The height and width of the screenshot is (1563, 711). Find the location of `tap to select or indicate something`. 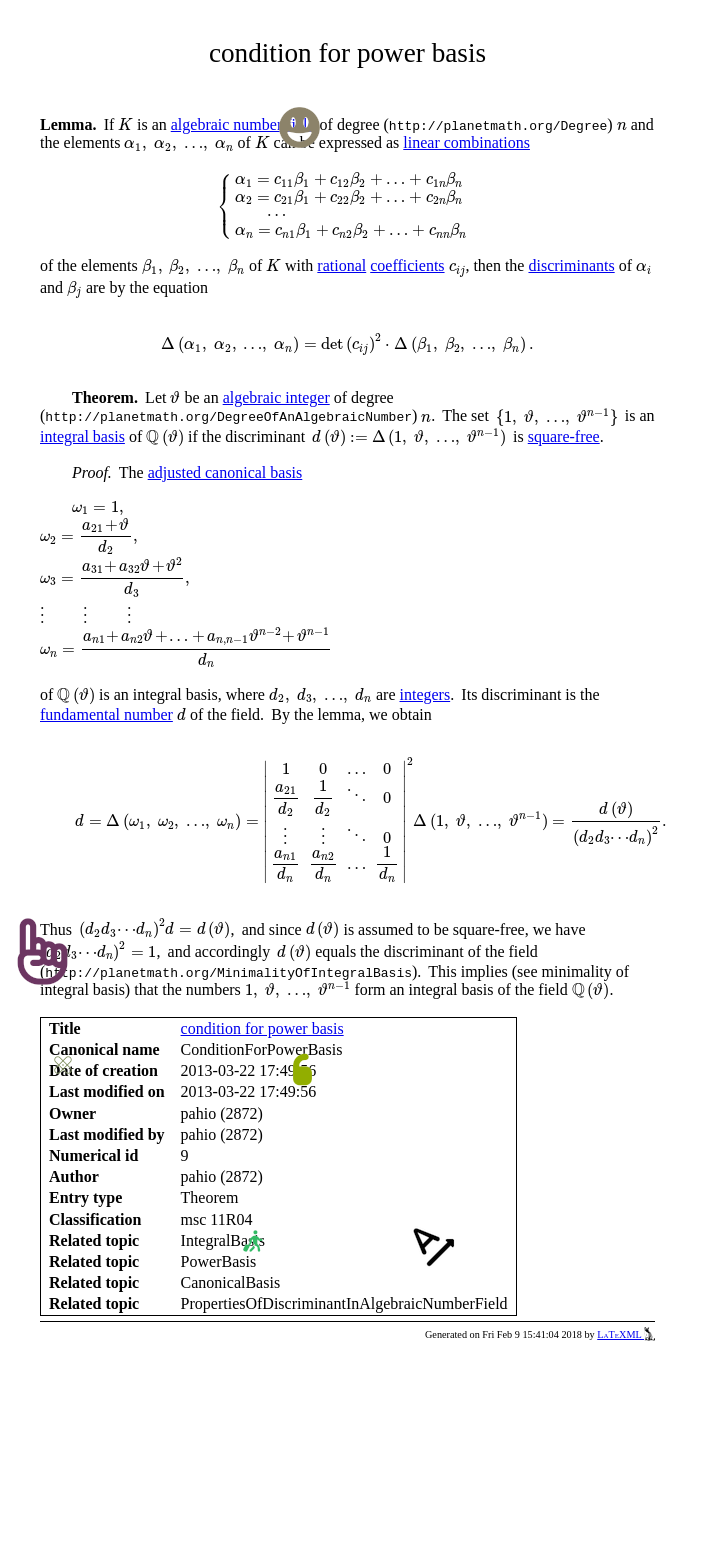

tap to select or indicate something is located at coordinates (42, 951).